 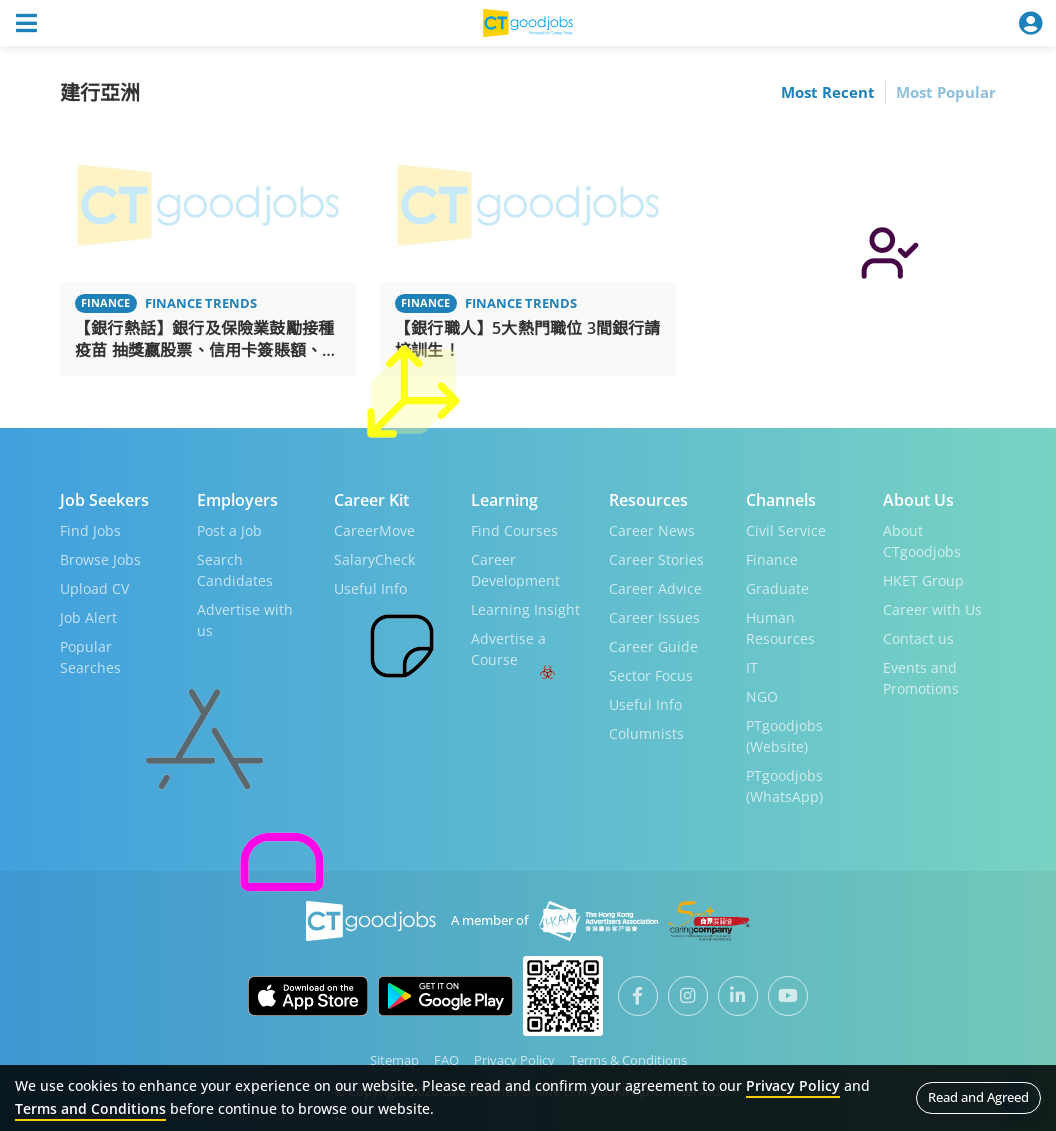 What do you see at coordinates (408, 397) in the screenshot?
I see `access 3D vector or coordinate tools` at bounding box center [408, 397].